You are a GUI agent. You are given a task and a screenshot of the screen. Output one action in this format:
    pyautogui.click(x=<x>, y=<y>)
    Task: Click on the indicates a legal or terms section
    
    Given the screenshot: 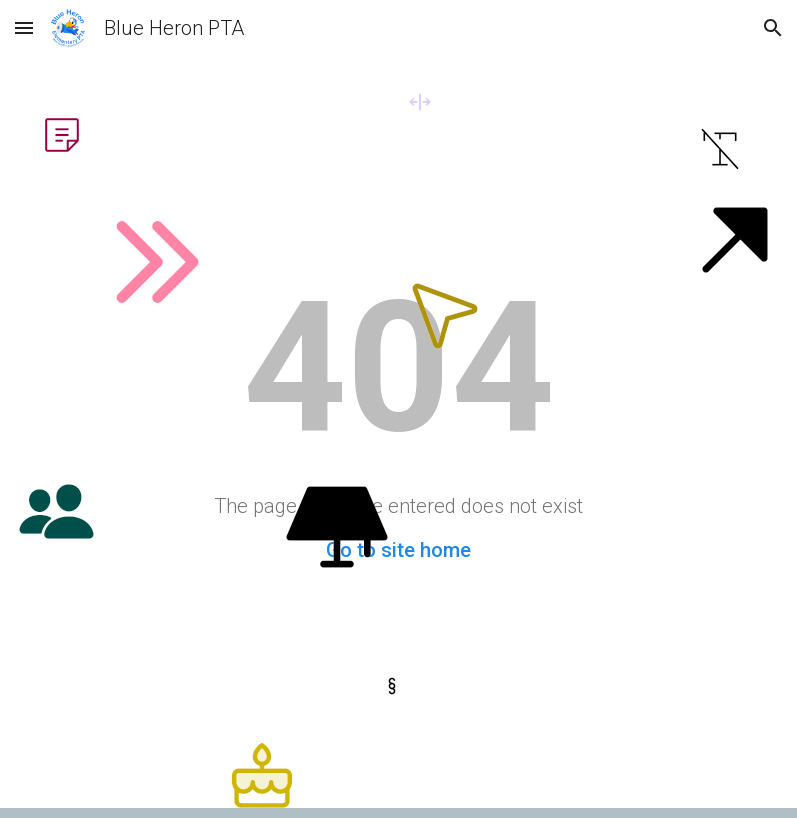 What is the action you would take?
    pyautogui.click(x=392, y=686)
    